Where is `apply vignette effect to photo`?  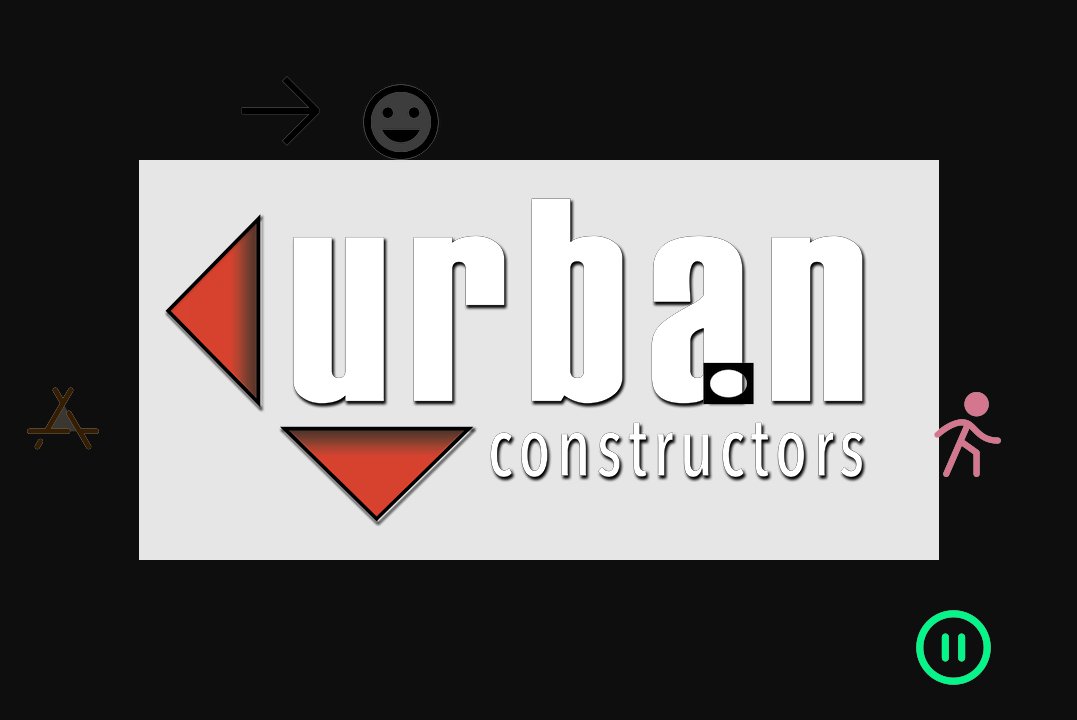
apply vignette effect to photo is located at coordinates (728, 383).